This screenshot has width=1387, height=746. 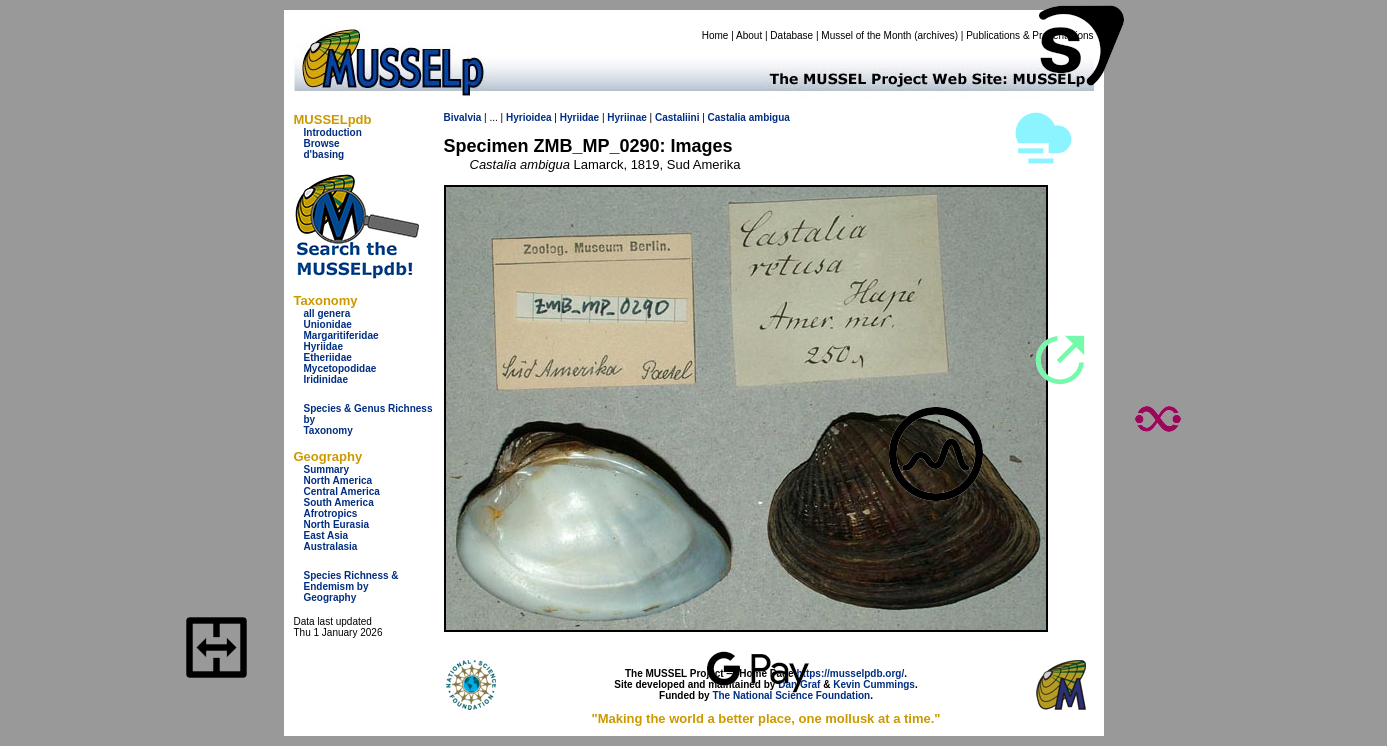 I want to click on share this content, so click(x=1060, y=360).